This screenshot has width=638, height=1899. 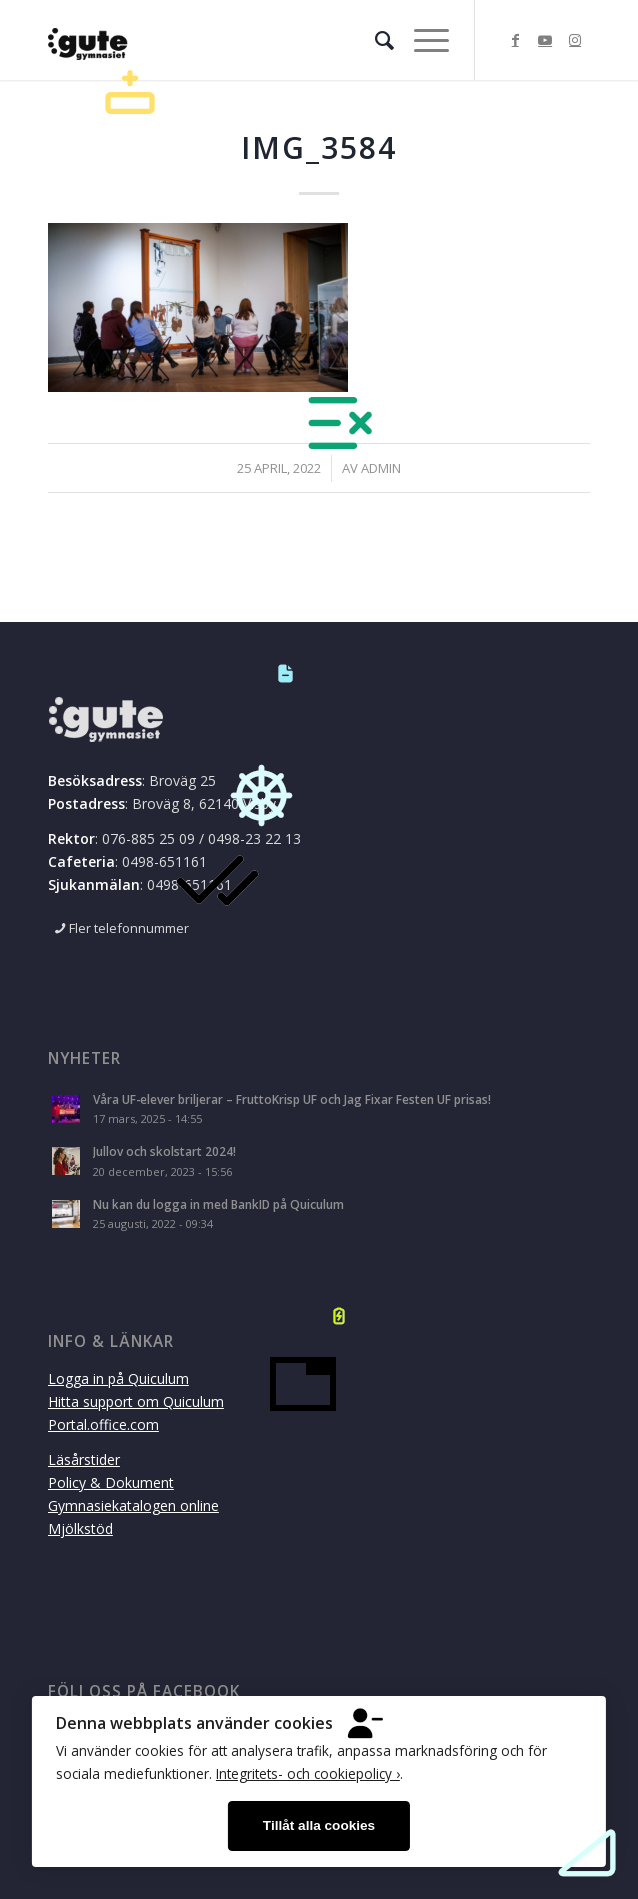 I want to click on indicates device is currently charging, so click(x=339, y=1316).